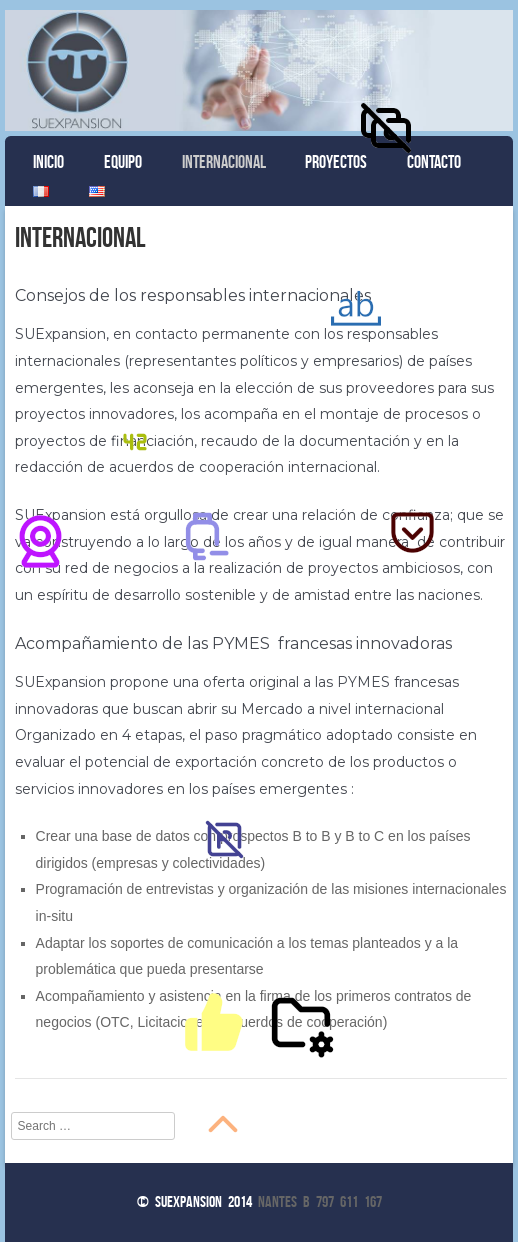 Image resolution: width=518 pixels, height=1242 pixels. Describe the element at coordinates (202, 536) in the screenshot. I see `remove a paired smartwatch` at that location.